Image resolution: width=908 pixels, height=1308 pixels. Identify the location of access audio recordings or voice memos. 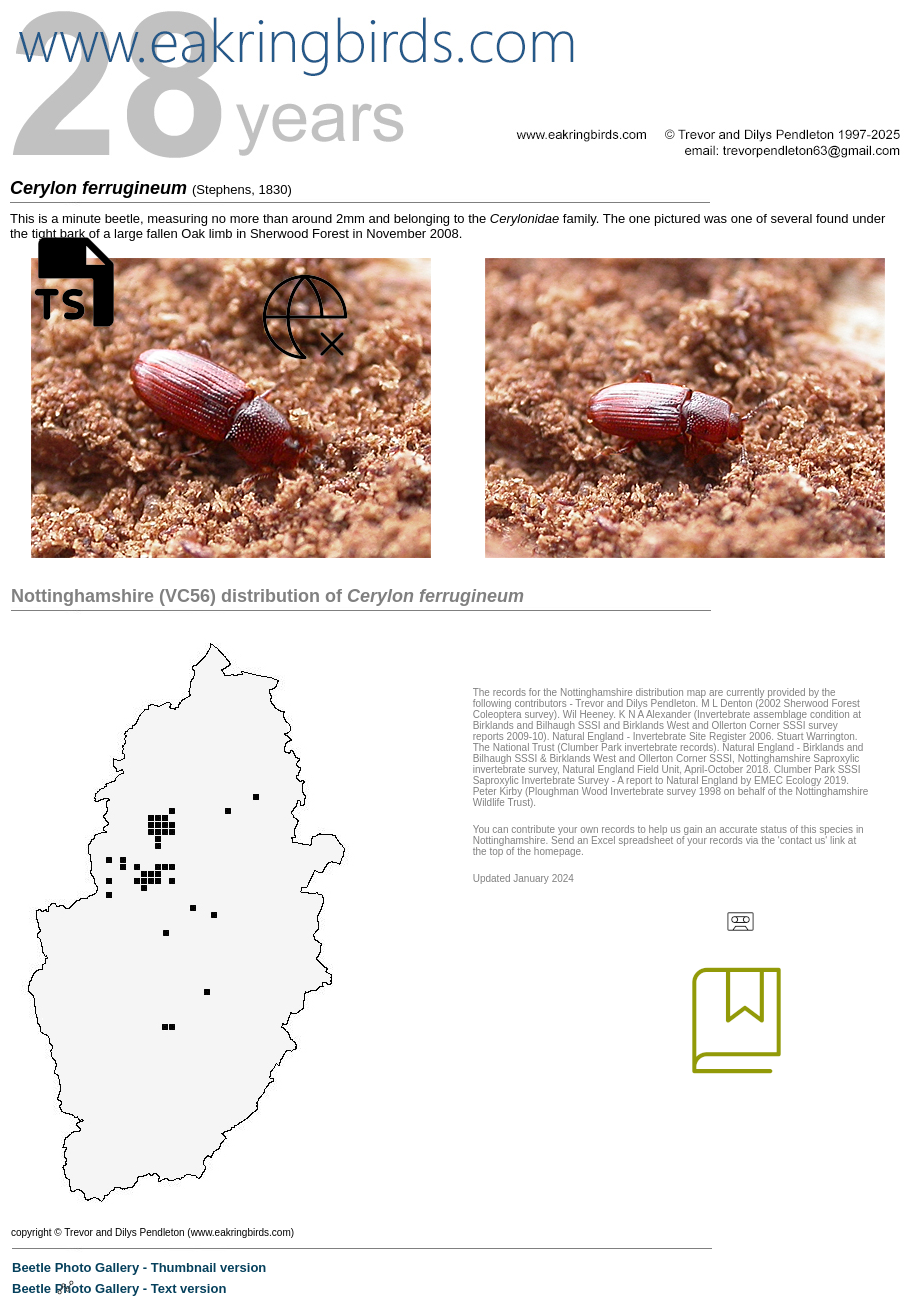
(740, 921).